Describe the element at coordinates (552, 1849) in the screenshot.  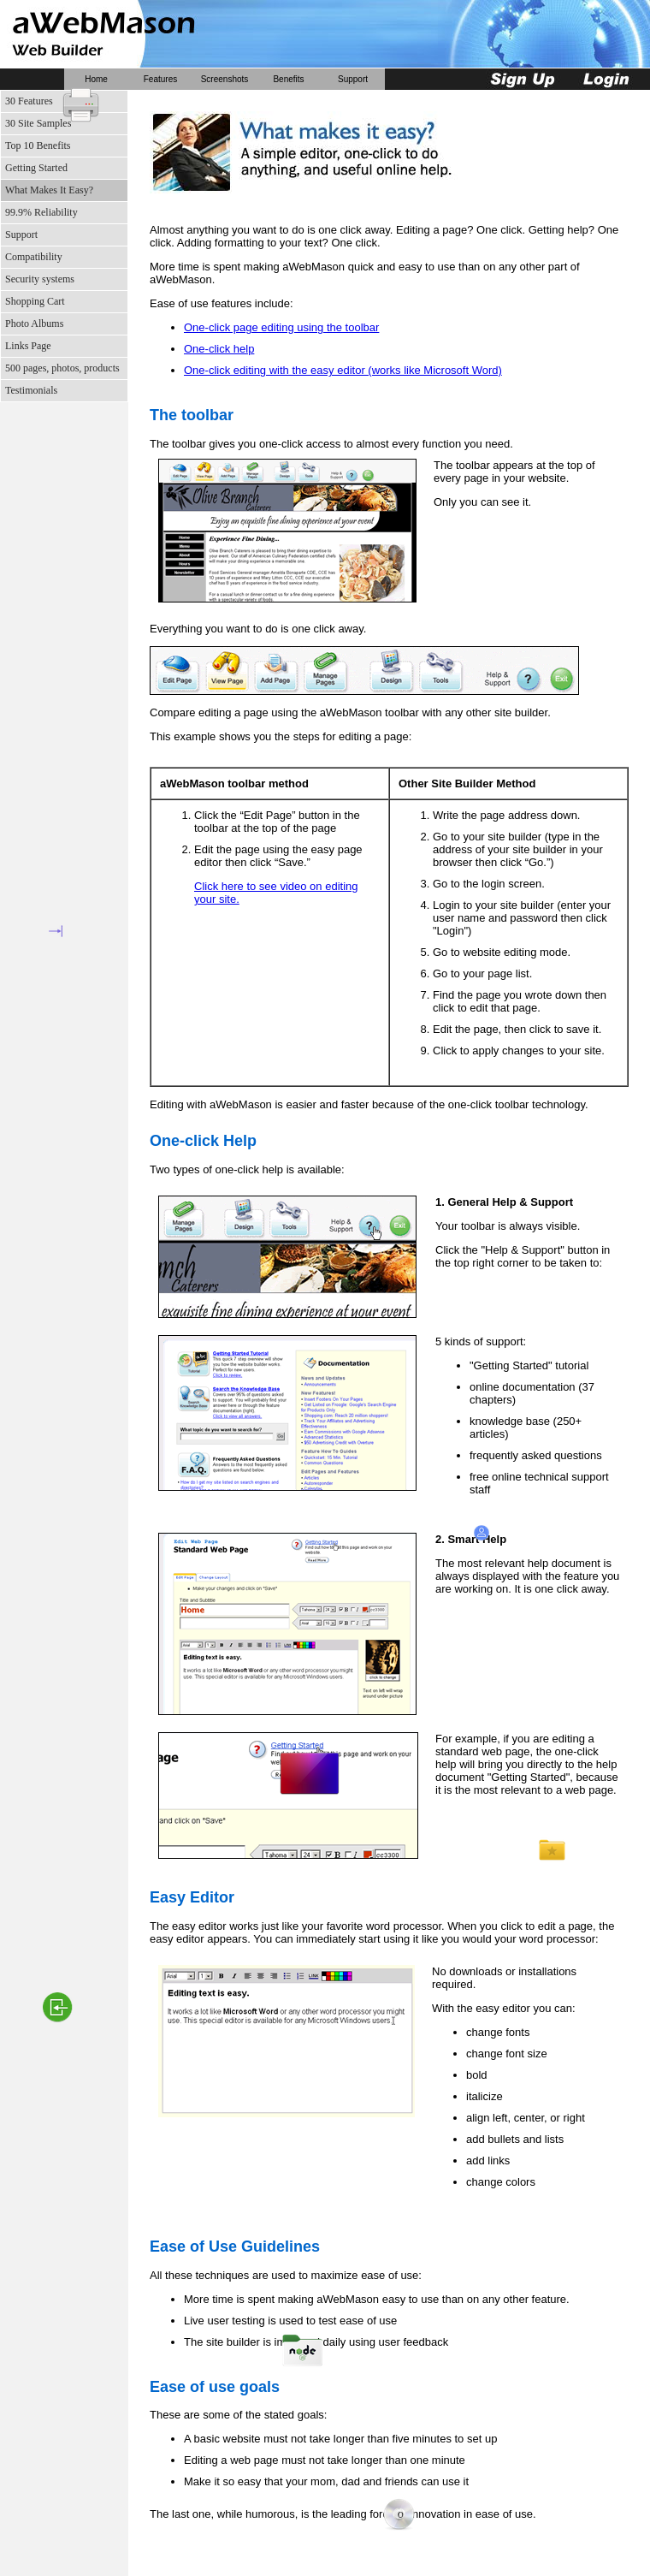
I see `access your bookmarked or favorite files` at that location.